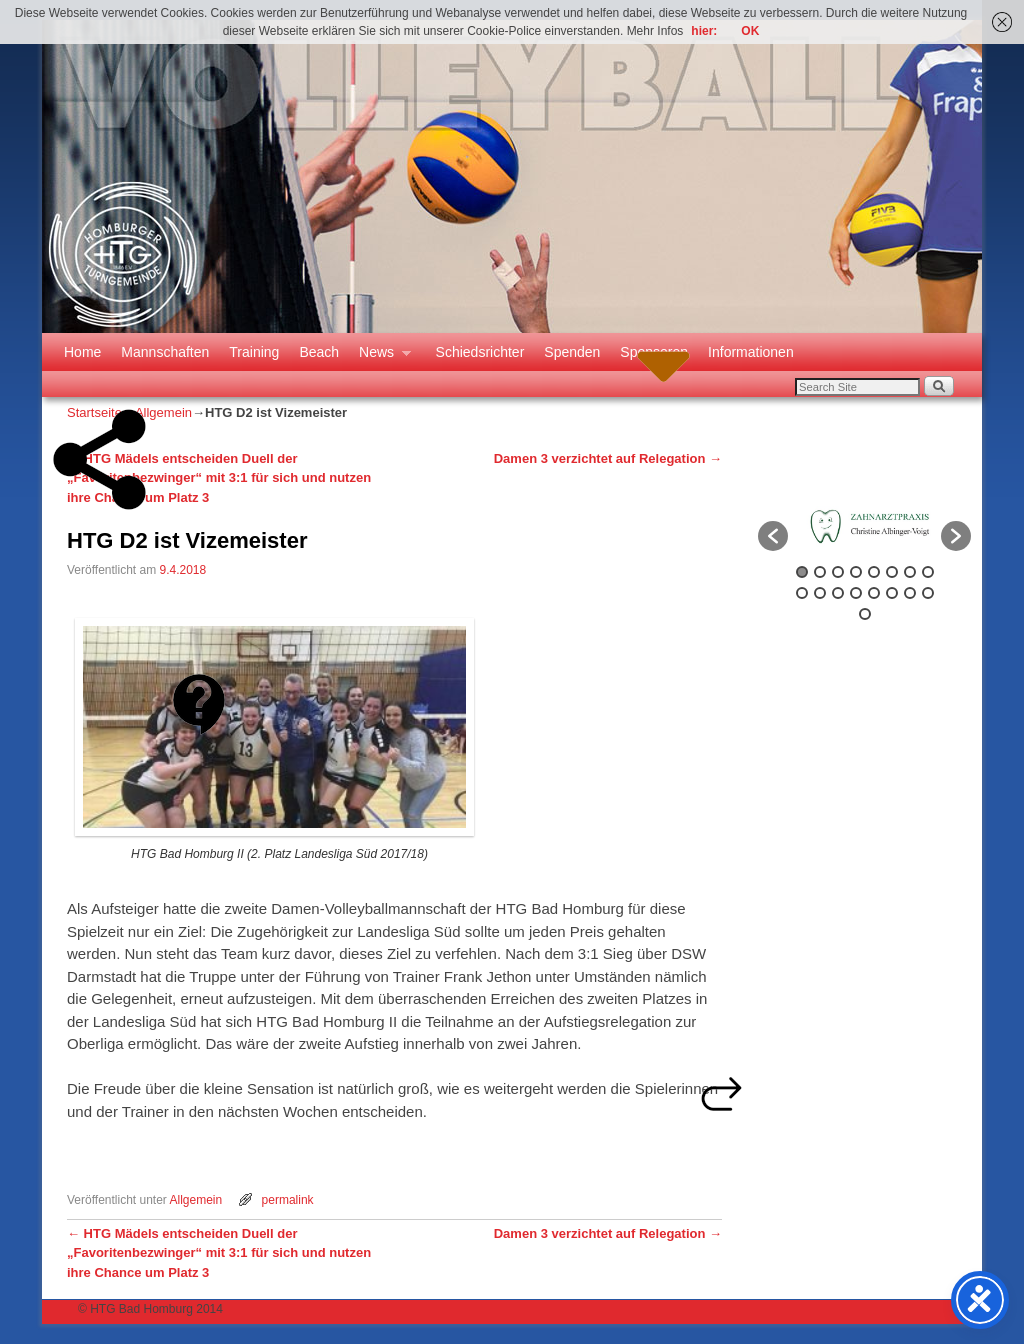 The width and height of the screenshot is (1024, 1344). What do you see at coordinates (99, 459) in the screenshot?
I see `share content to social media` at bounding box center [99, 459].